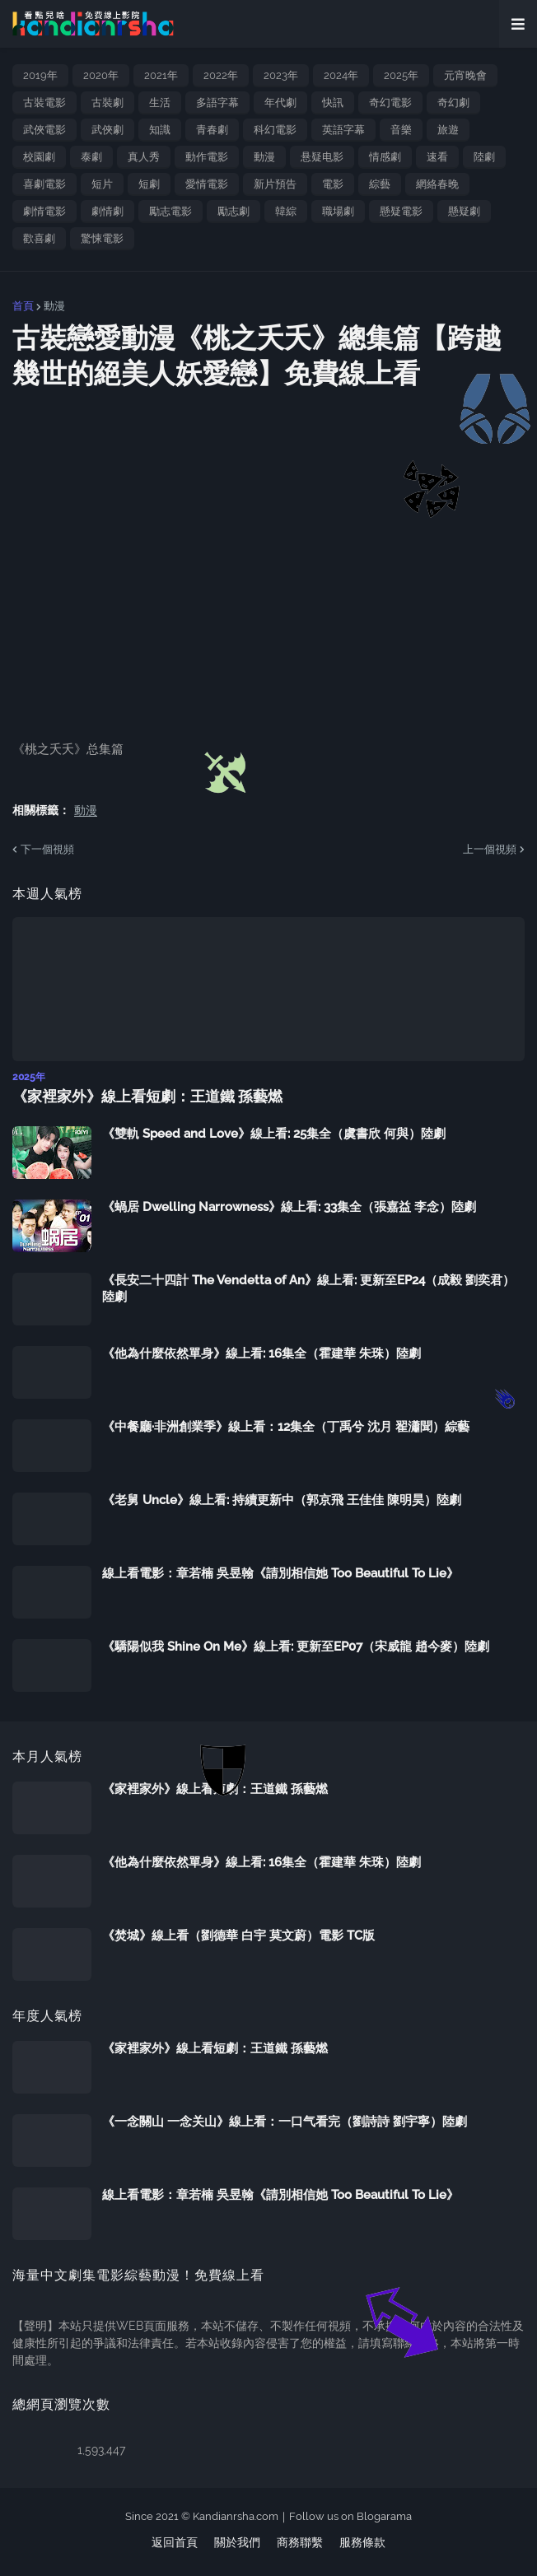 This screenshot has height=2576, width=537. Describe the element at coordinates (222, 1770) in the screenshot. I see `indicates verified or protected status` at that location.